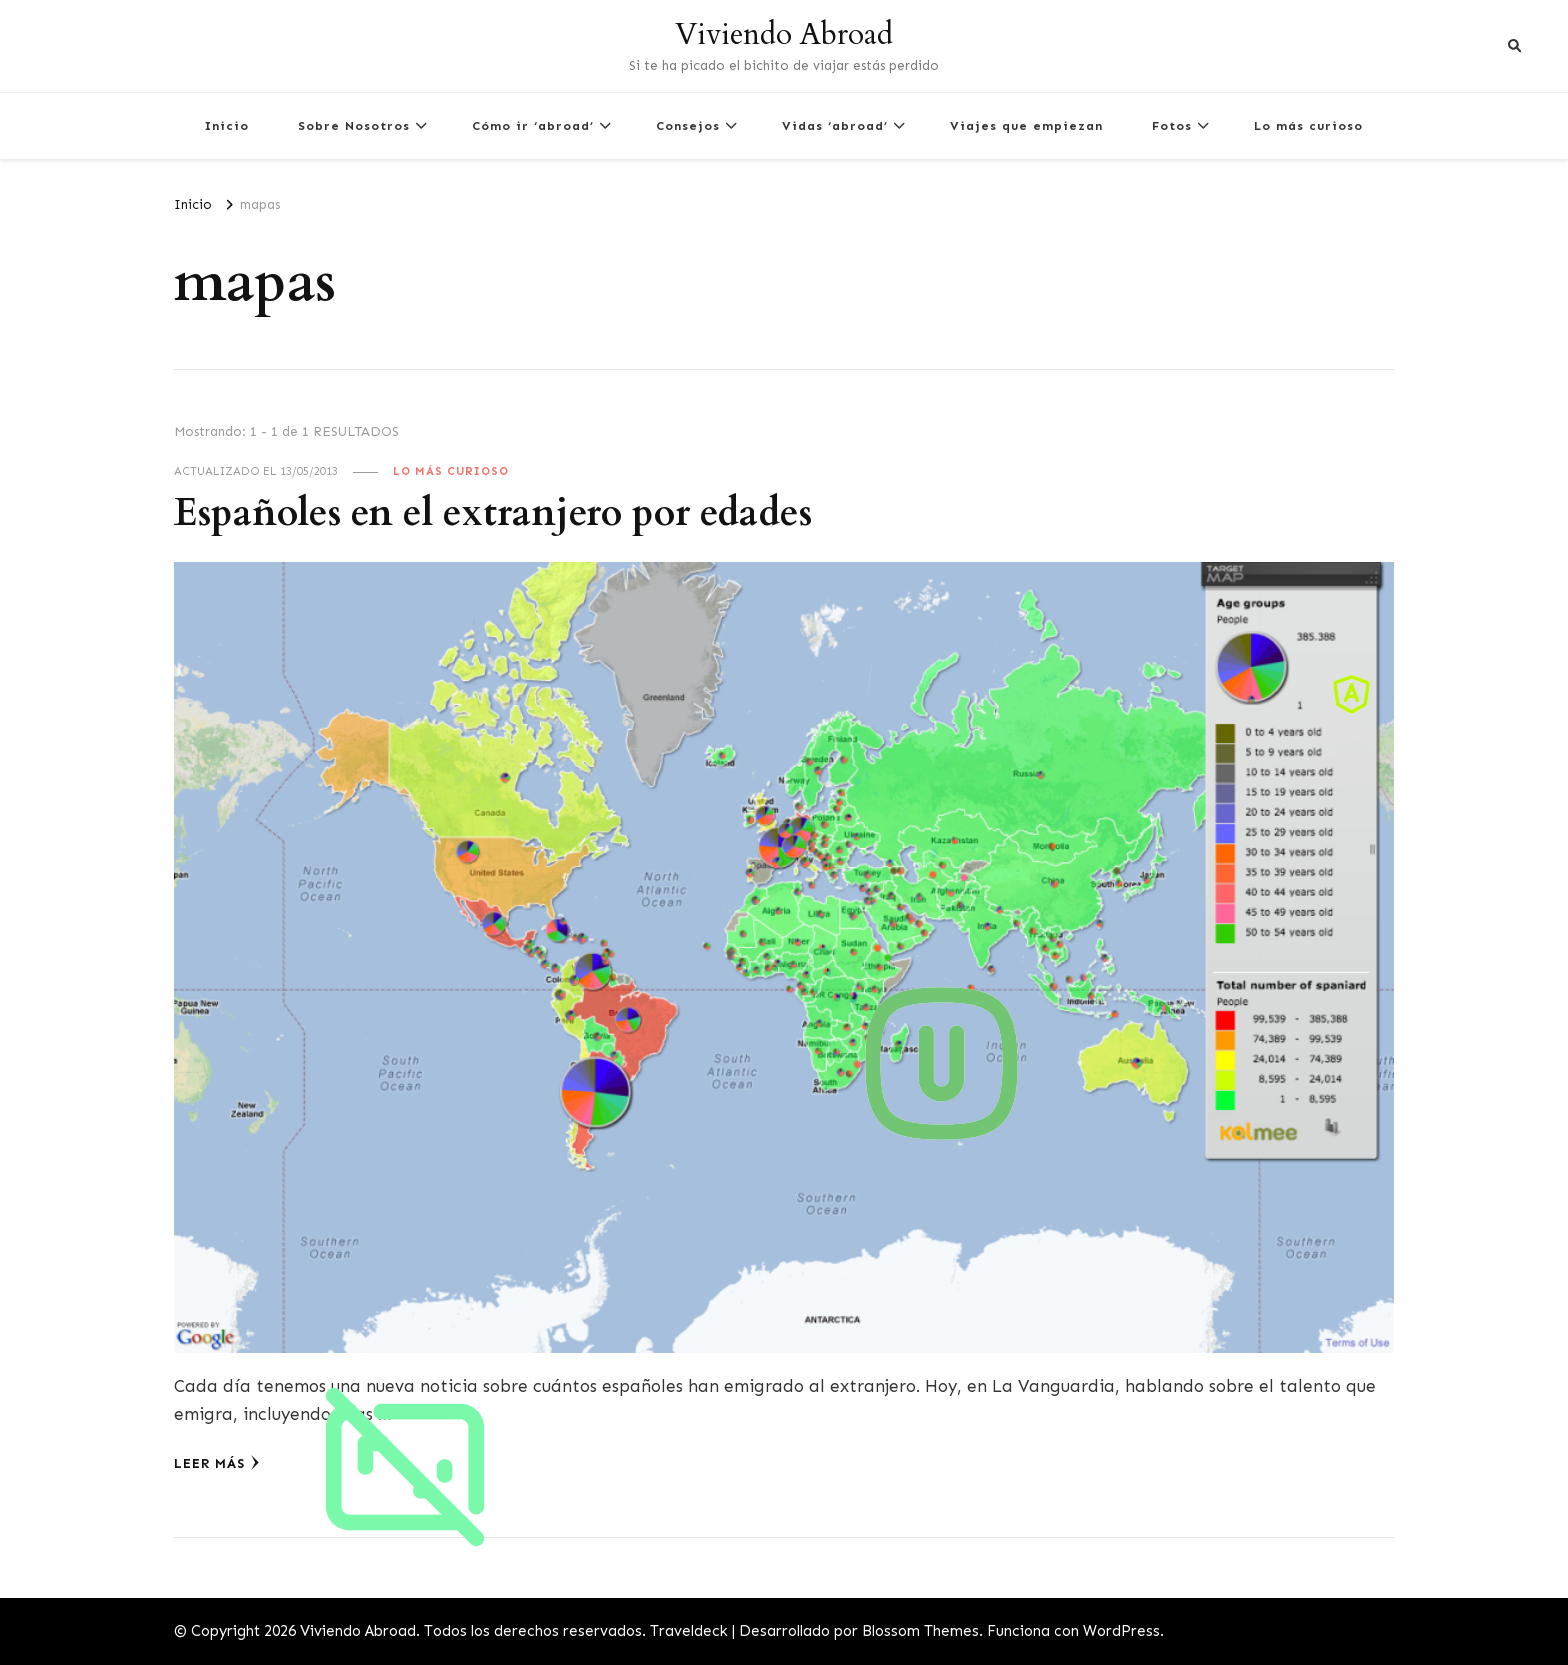 This screenshot has width=1568, height=1665. What do you see at coordinates (941, 1063) in the screenshot?
I see `indicates an item starting with the letter U` at bounding box center [941, 1063].